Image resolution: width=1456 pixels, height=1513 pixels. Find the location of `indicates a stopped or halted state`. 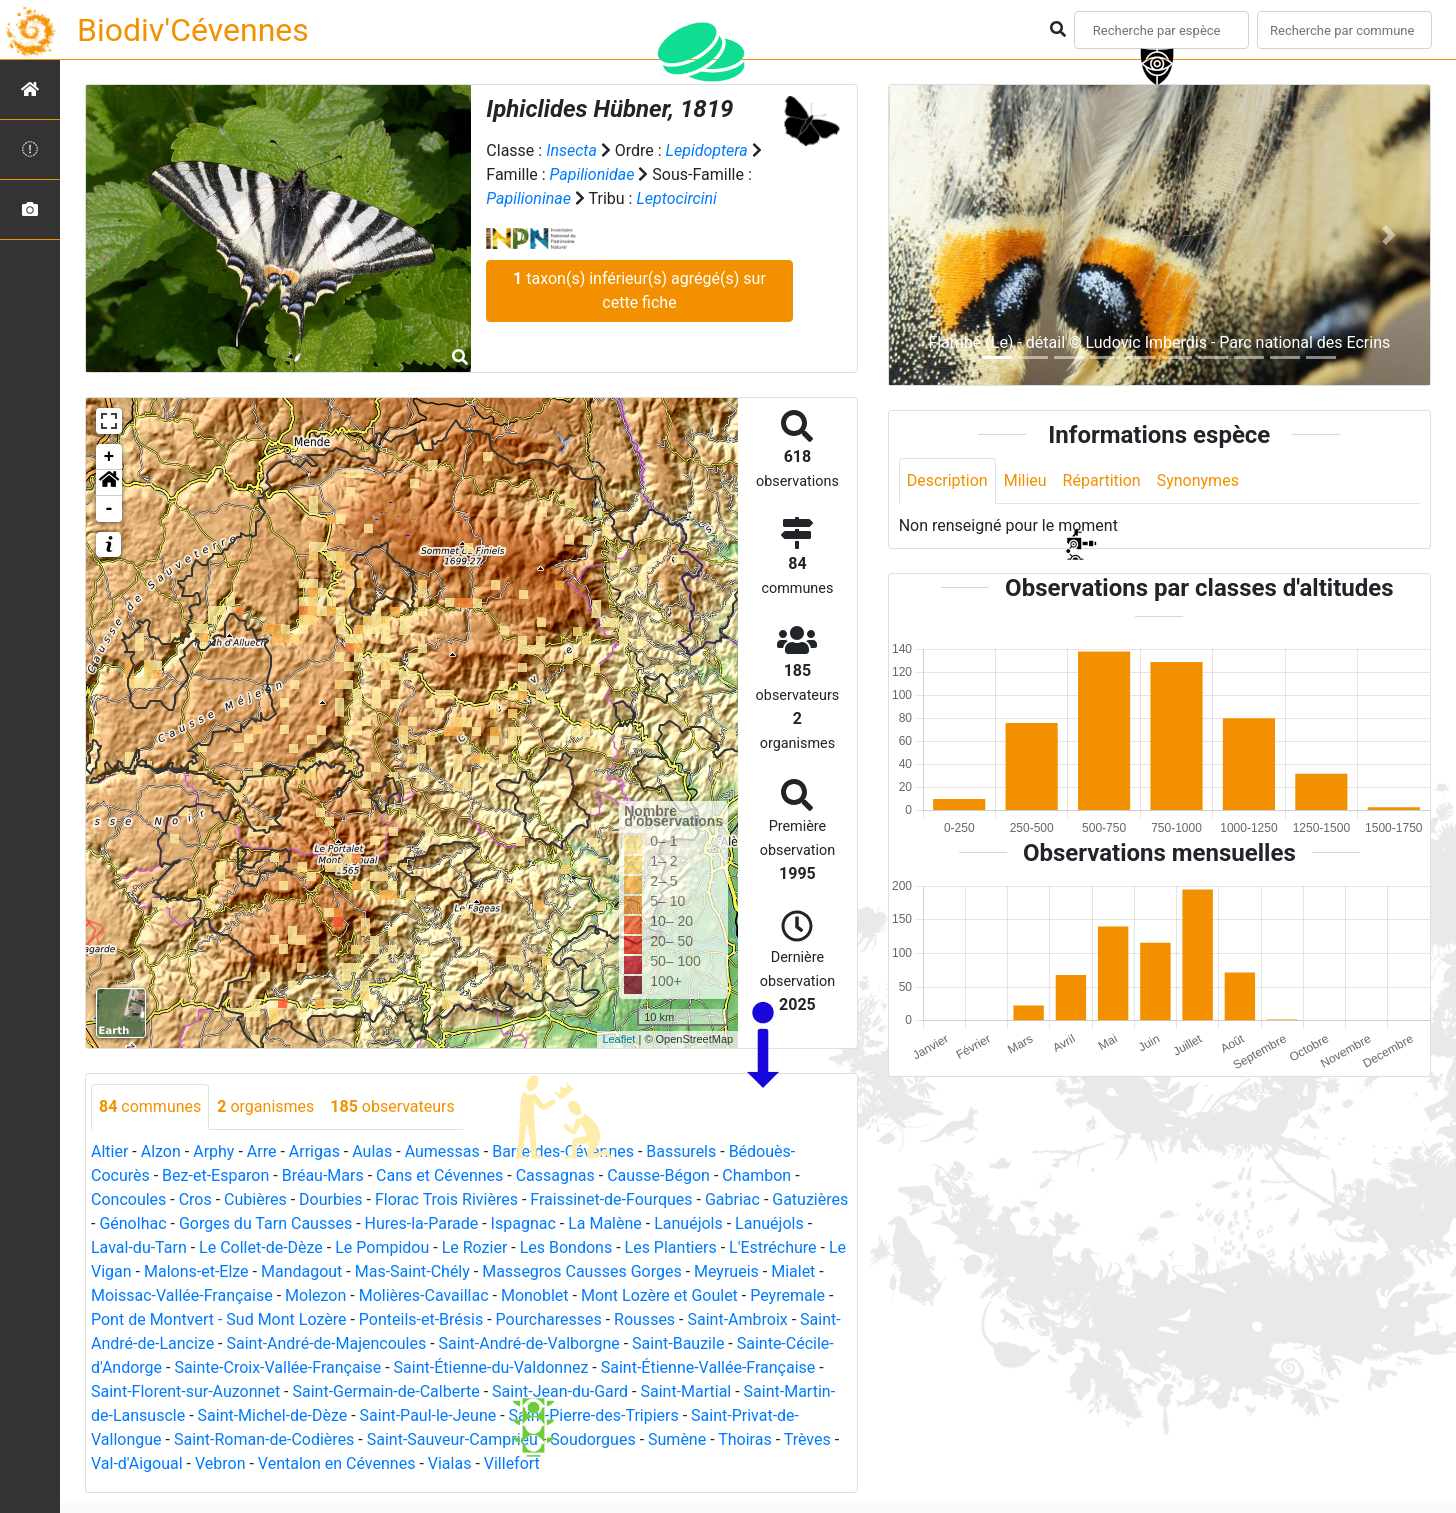

indicates a stopped or halted state is located at coordinates (533, 1427).